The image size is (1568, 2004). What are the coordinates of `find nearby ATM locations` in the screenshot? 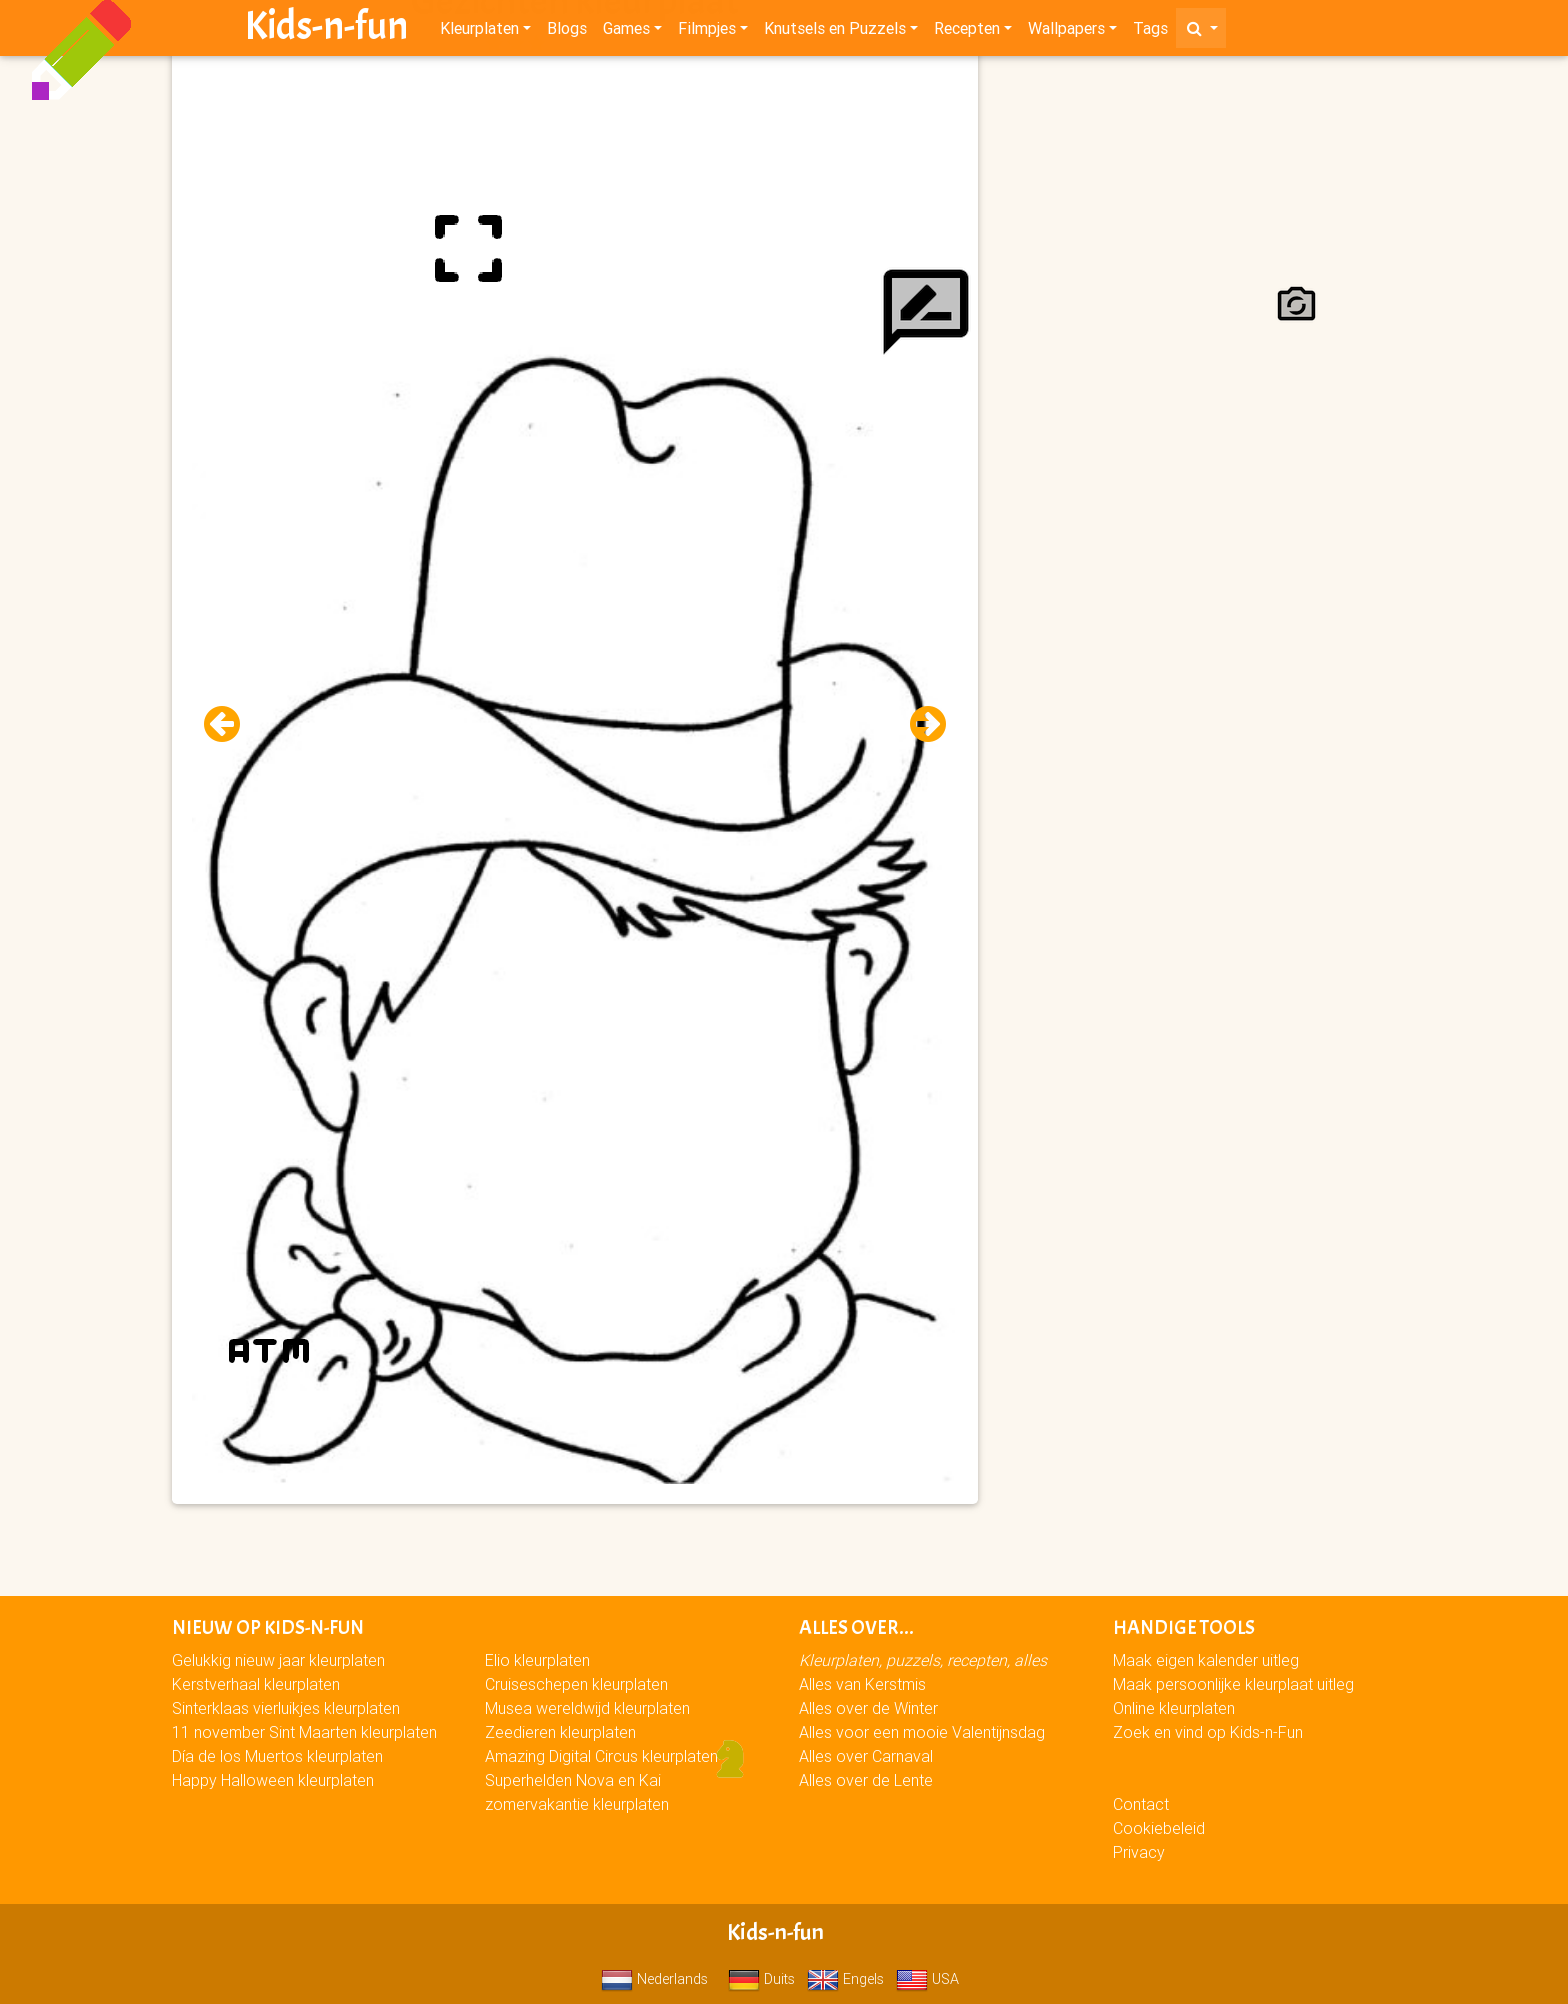 It's located at (269, 1351).